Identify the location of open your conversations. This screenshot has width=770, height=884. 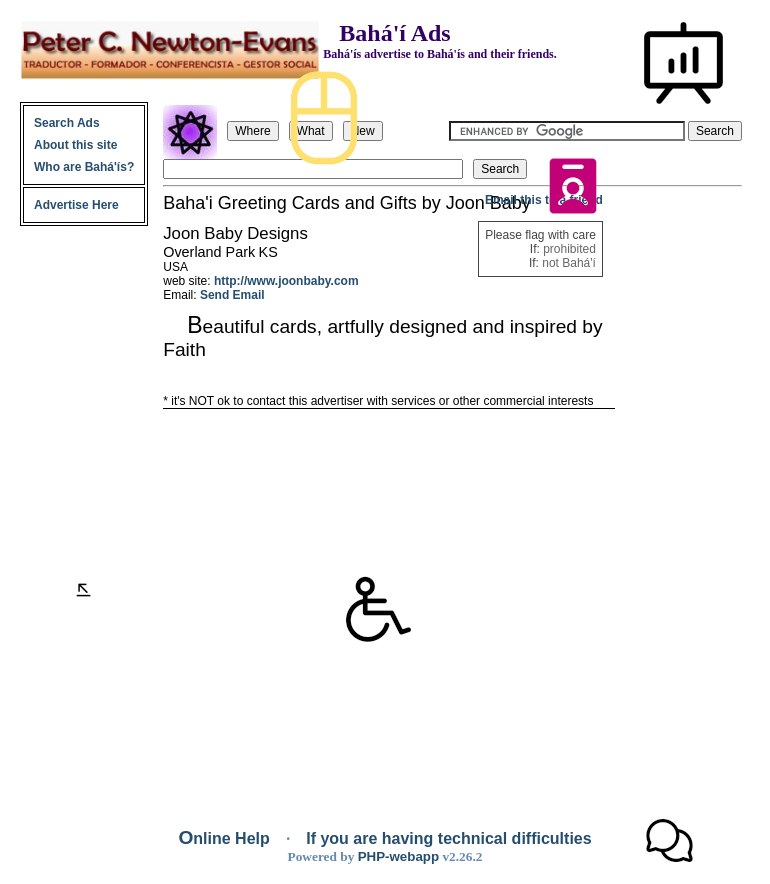
(669, 840).